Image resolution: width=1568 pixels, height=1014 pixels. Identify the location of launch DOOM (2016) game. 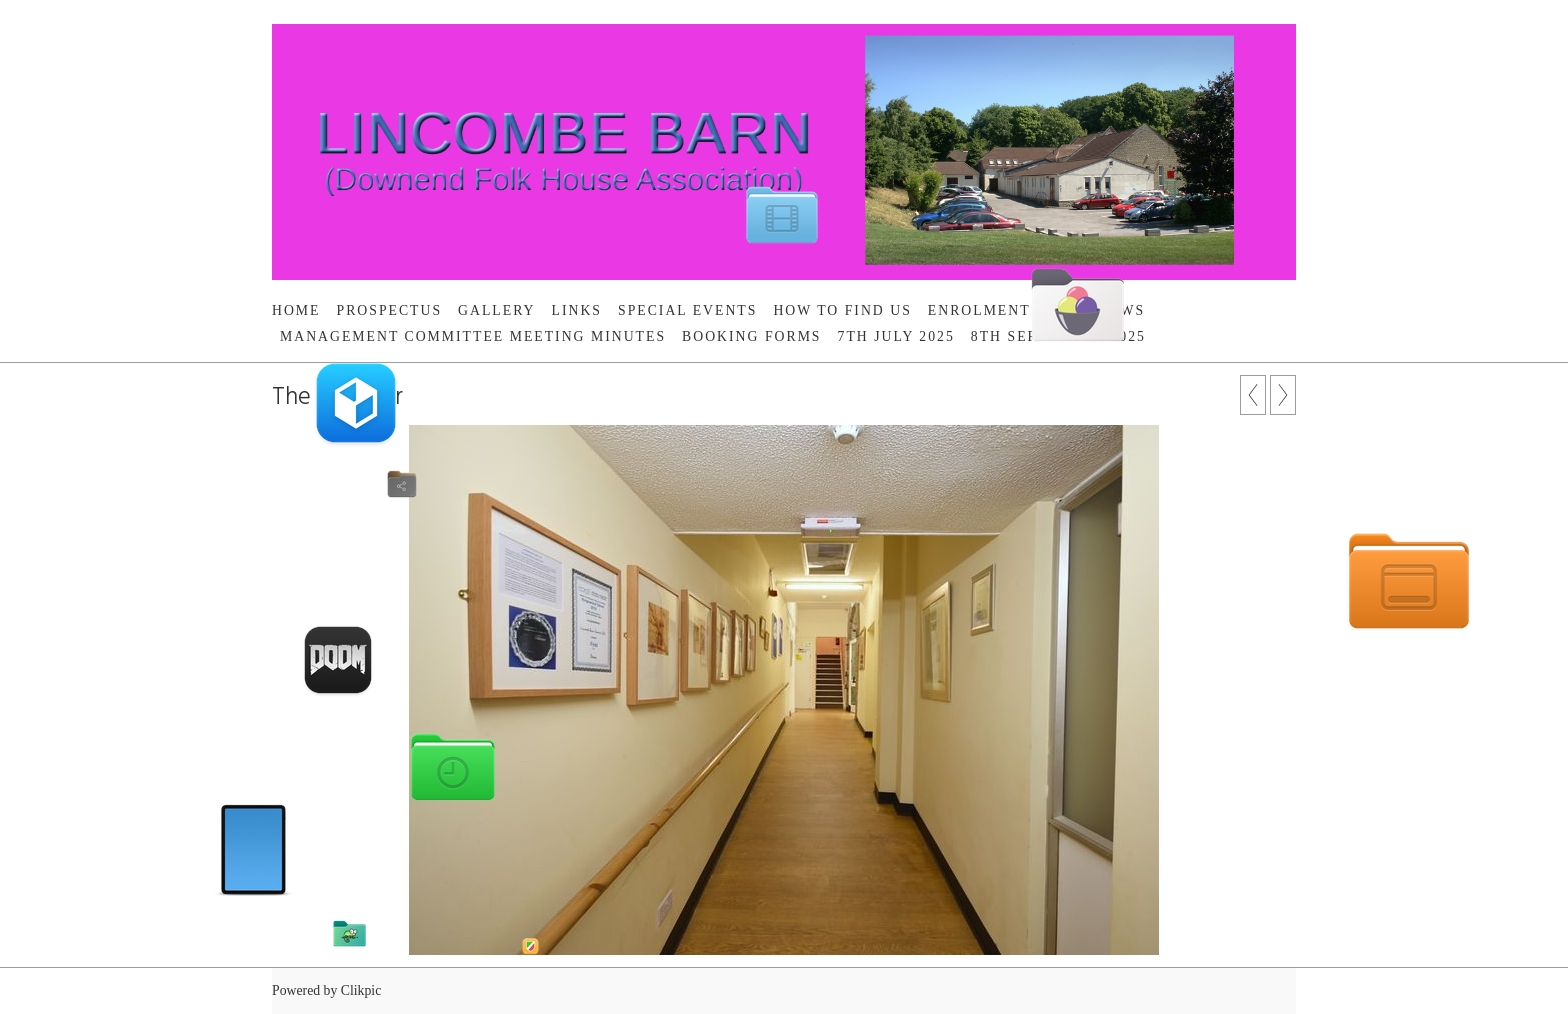
(338, 660).